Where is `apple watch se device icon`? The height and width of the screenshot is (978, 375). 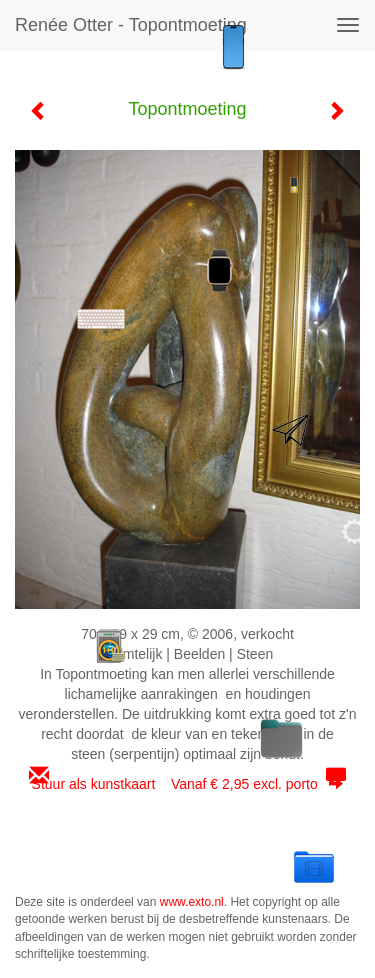 apple watch se device icon is located at coordinates (219, 270).